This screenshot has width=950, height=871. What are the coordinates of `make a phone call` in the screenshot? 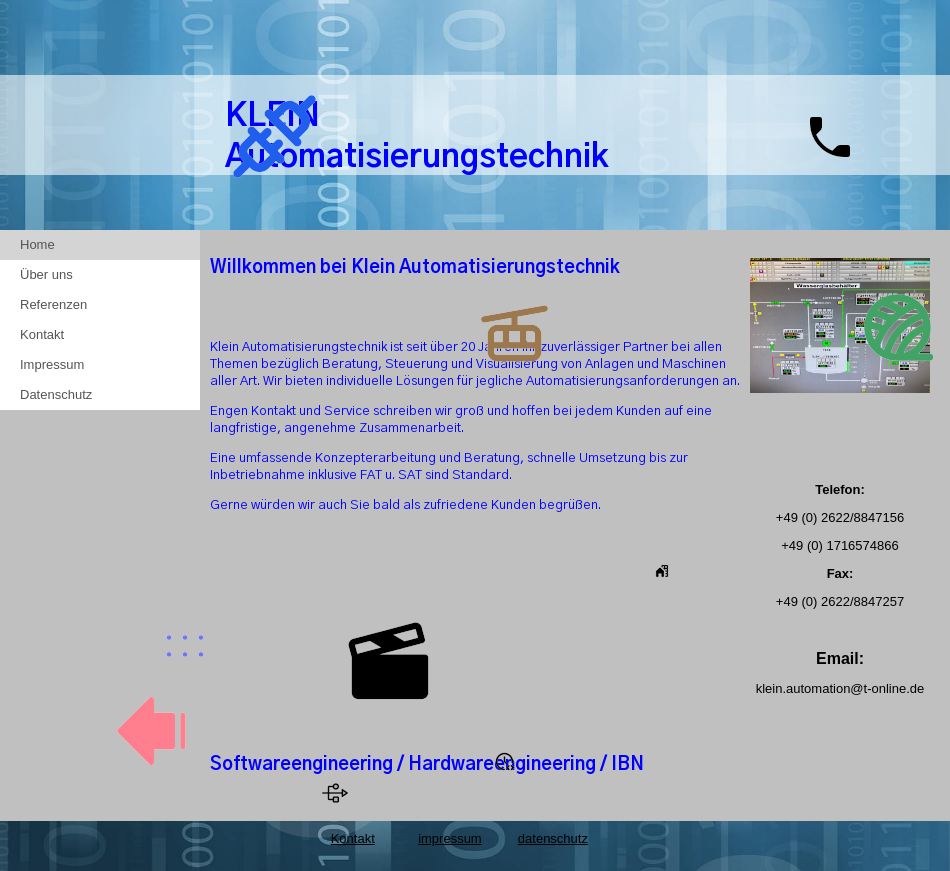 It's located at (830, 137).